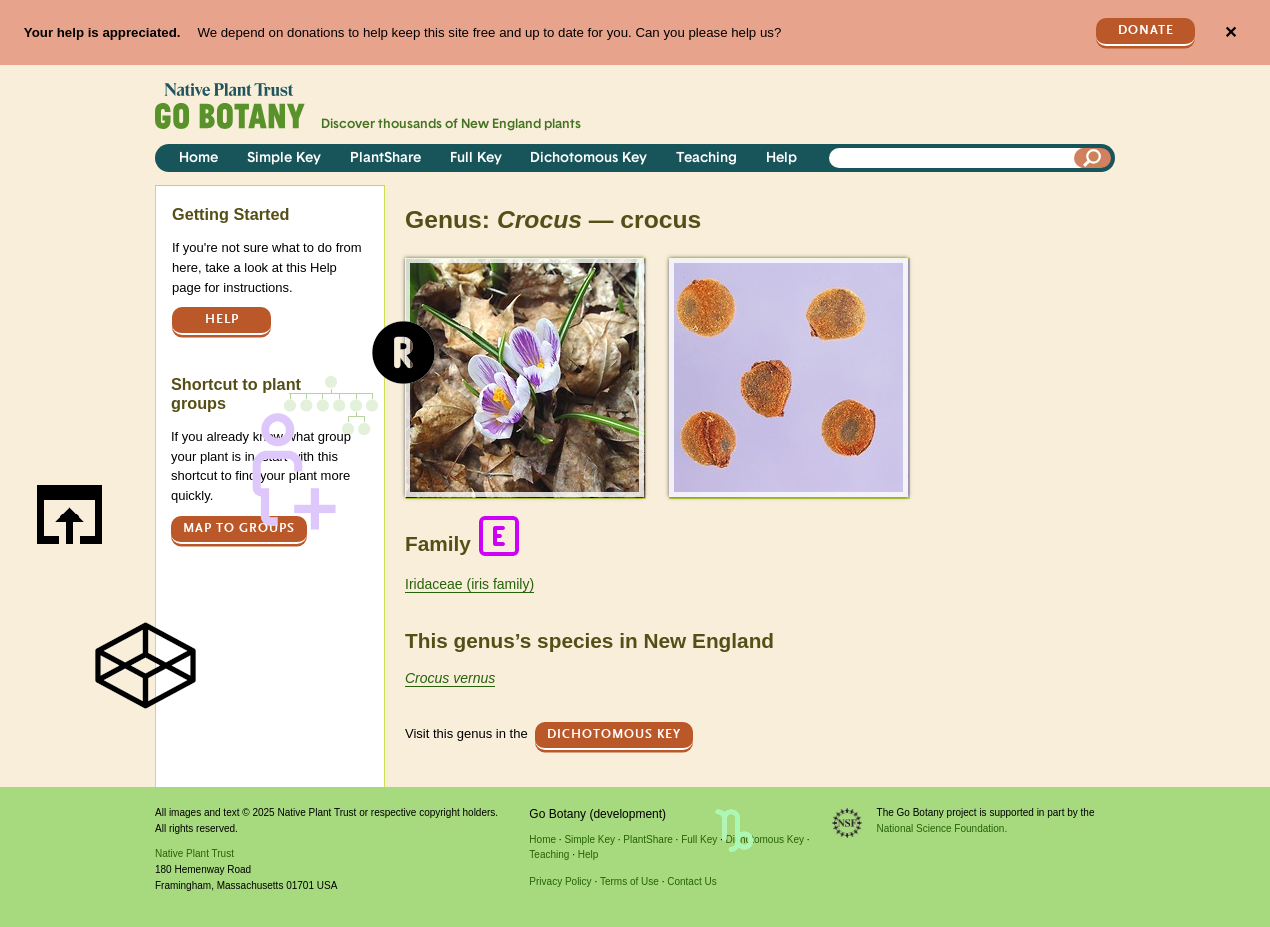 The width and height of the screenshot is (1270, 927). I want to click on capricorn zodiac sign symbol, so click(735, 829).